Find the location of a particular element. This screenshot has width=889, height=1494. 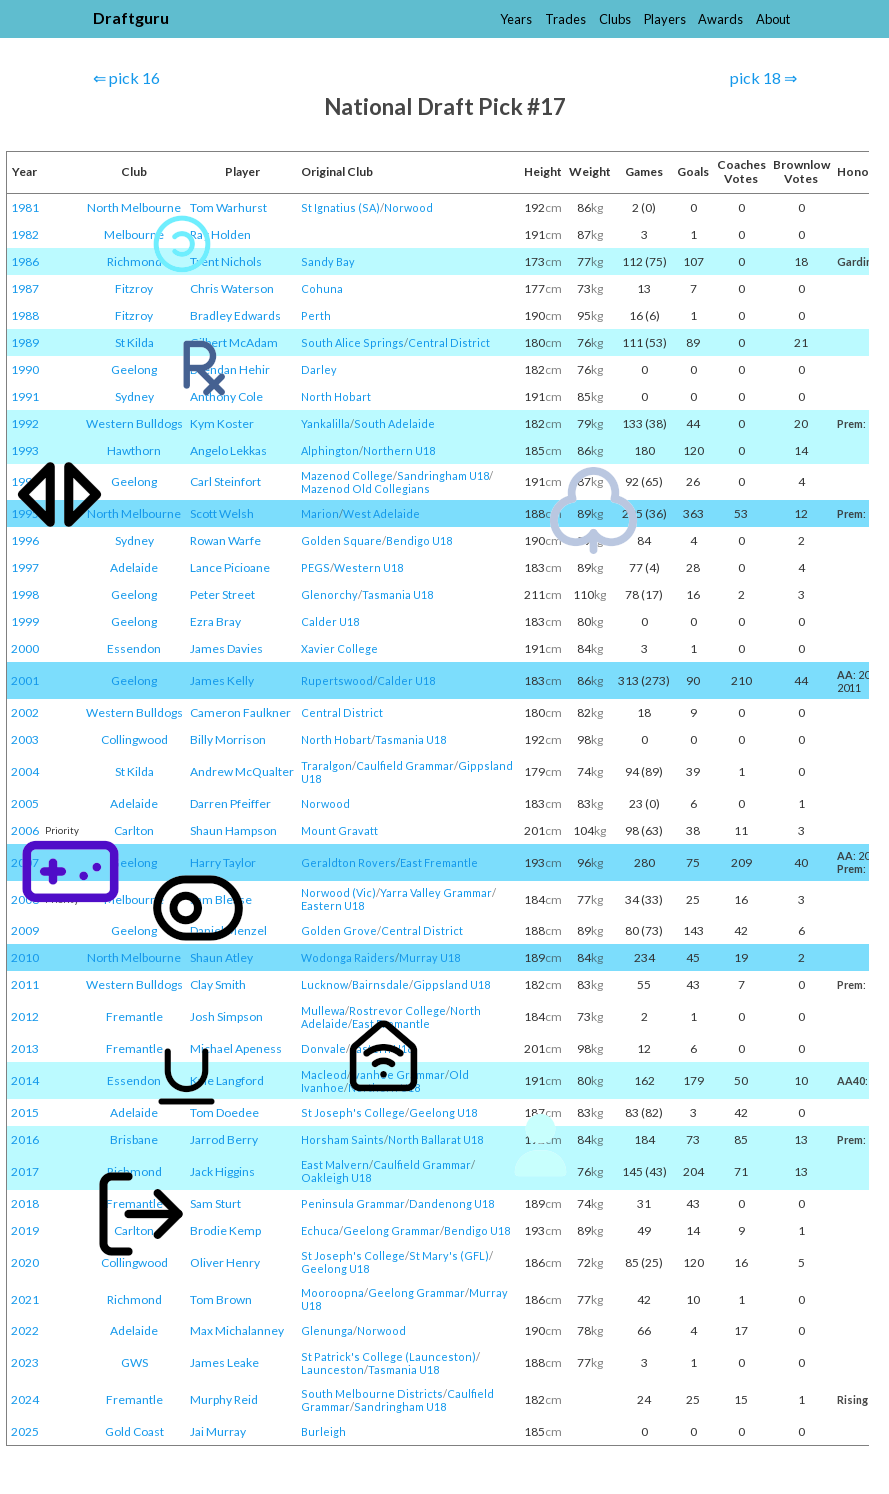

expand or resize horizontally is located at coordinates (59, 494).